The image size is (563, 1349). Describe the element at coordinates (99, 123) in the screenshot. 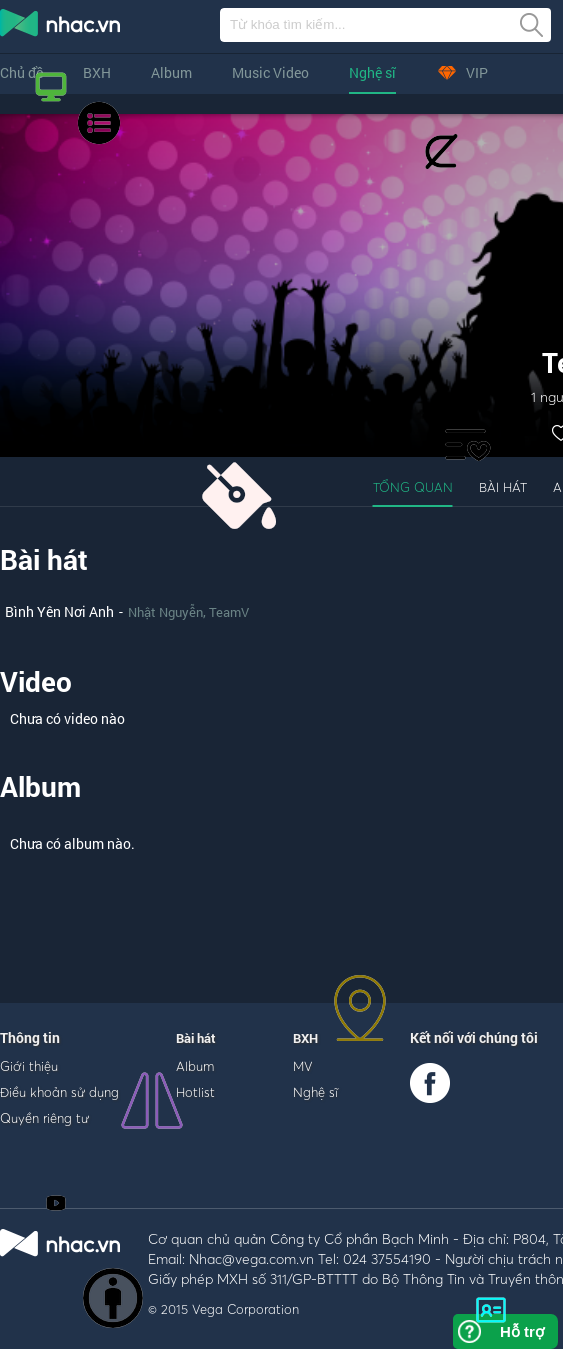

I see `view list or menu options` at that location.